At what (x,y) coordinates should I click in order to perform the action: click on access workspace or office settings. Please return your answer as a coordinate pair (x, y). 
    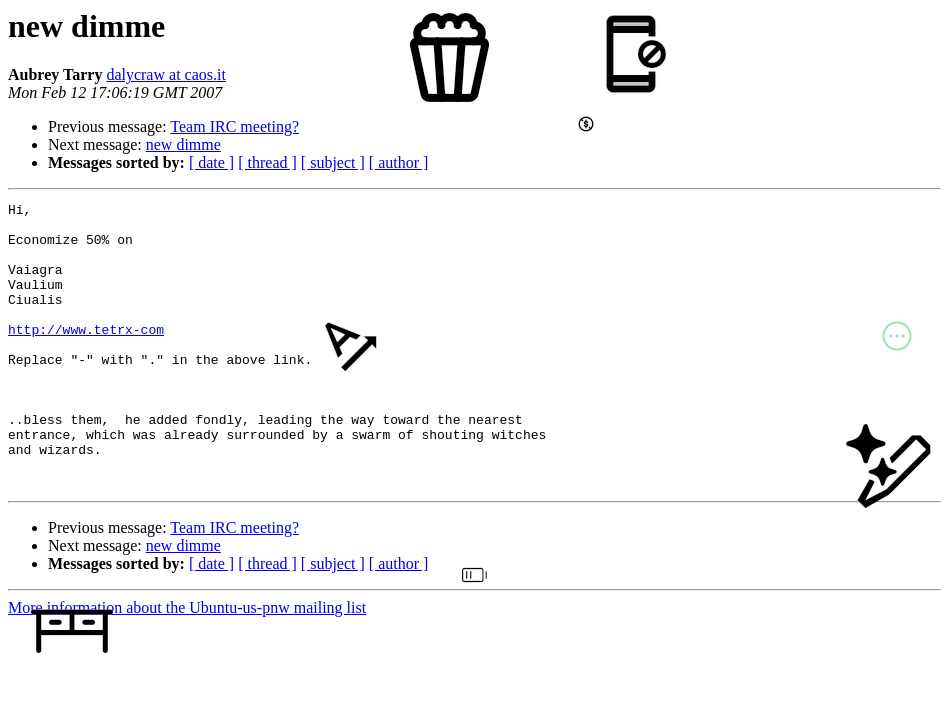
    Looking at the image, I should click on (72, 630).